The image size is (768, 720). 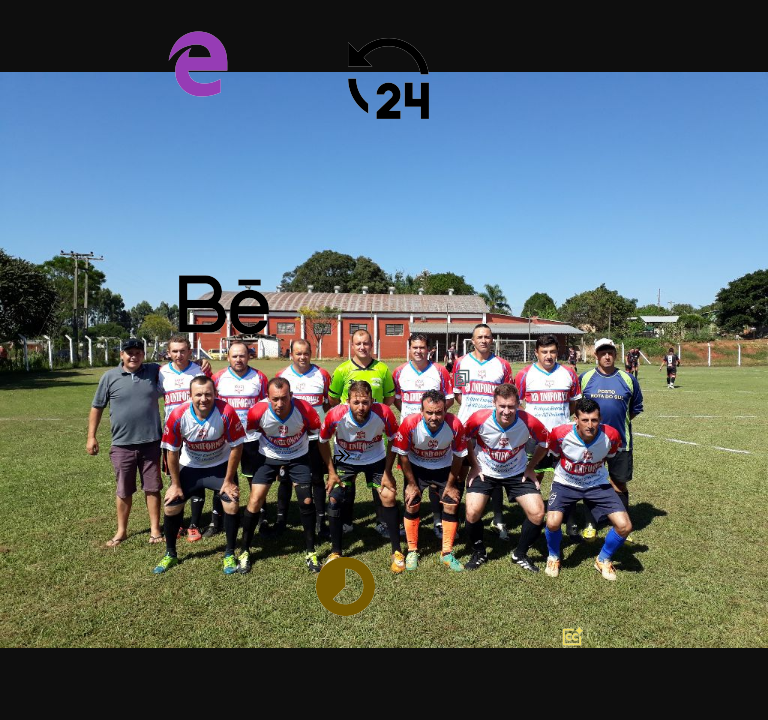 I want to click on visit behance profile or portfolio, so click(x=224, y=304).